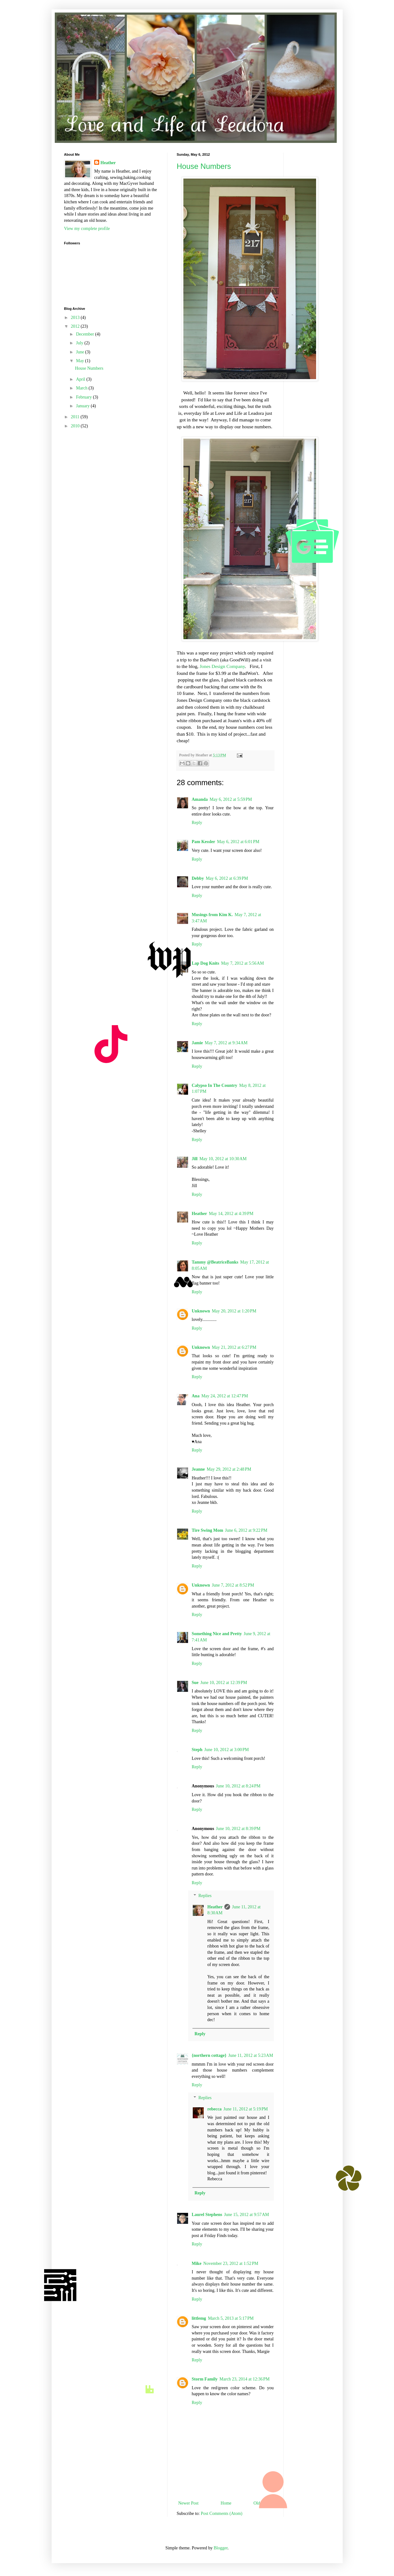 The width and height of the screenshot is (394, 2576). Describe the element at coordinates (150, 2389) in the screenshot. I see `rabbitmq messaging service logo` at that location.